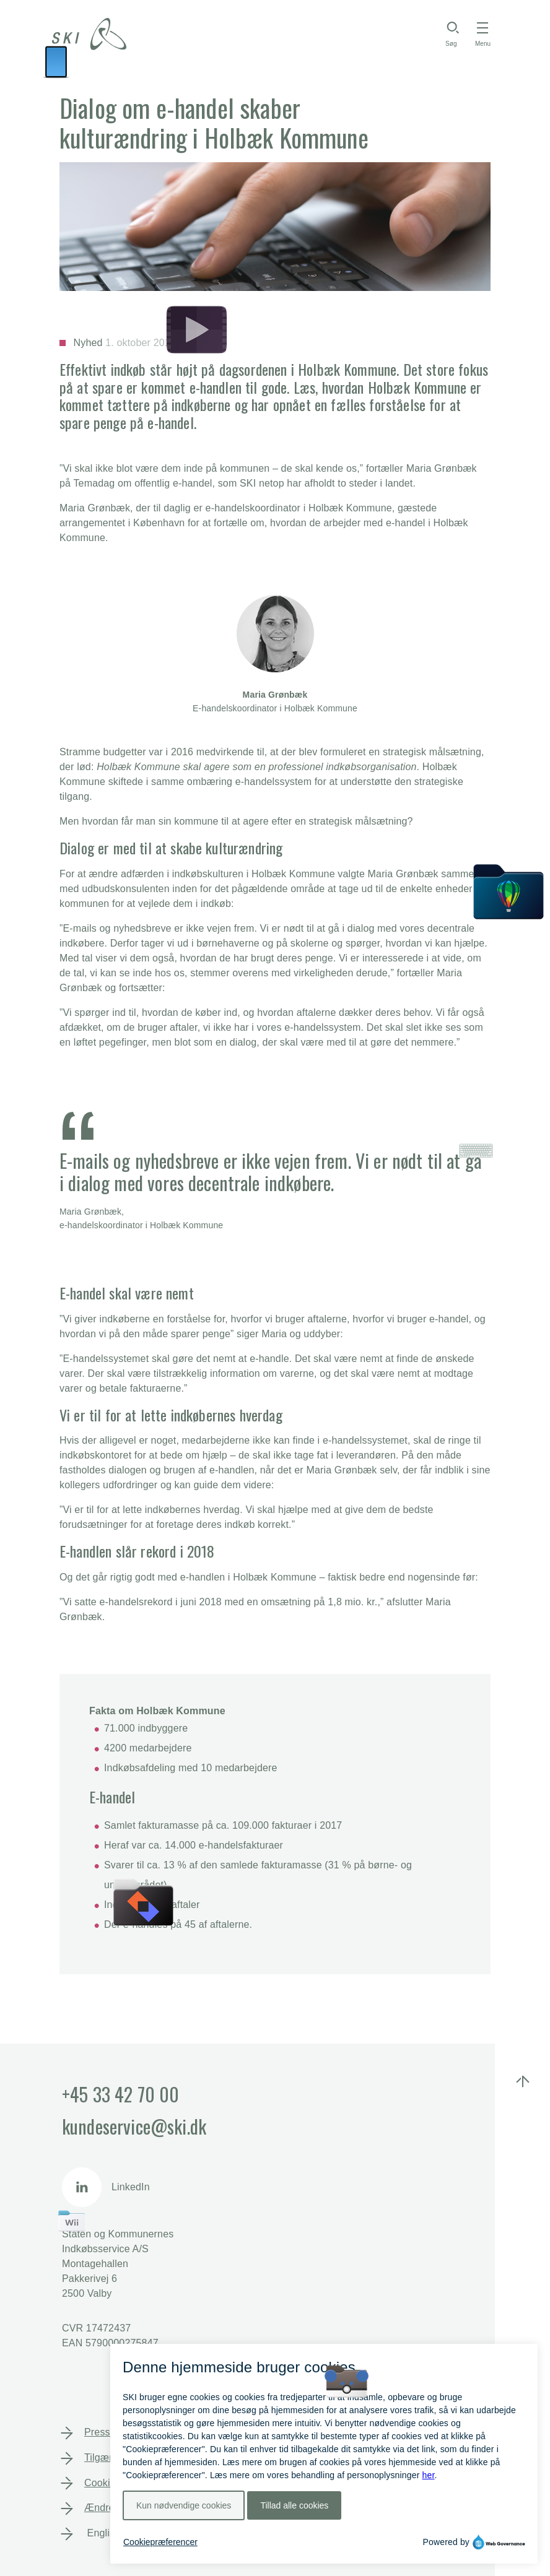 This screenshot has height=2576, width=550. What do you see at coordinates (196, 325) in the screenshot?
I see `a video file type indicator` at bounding box center [196, 325].